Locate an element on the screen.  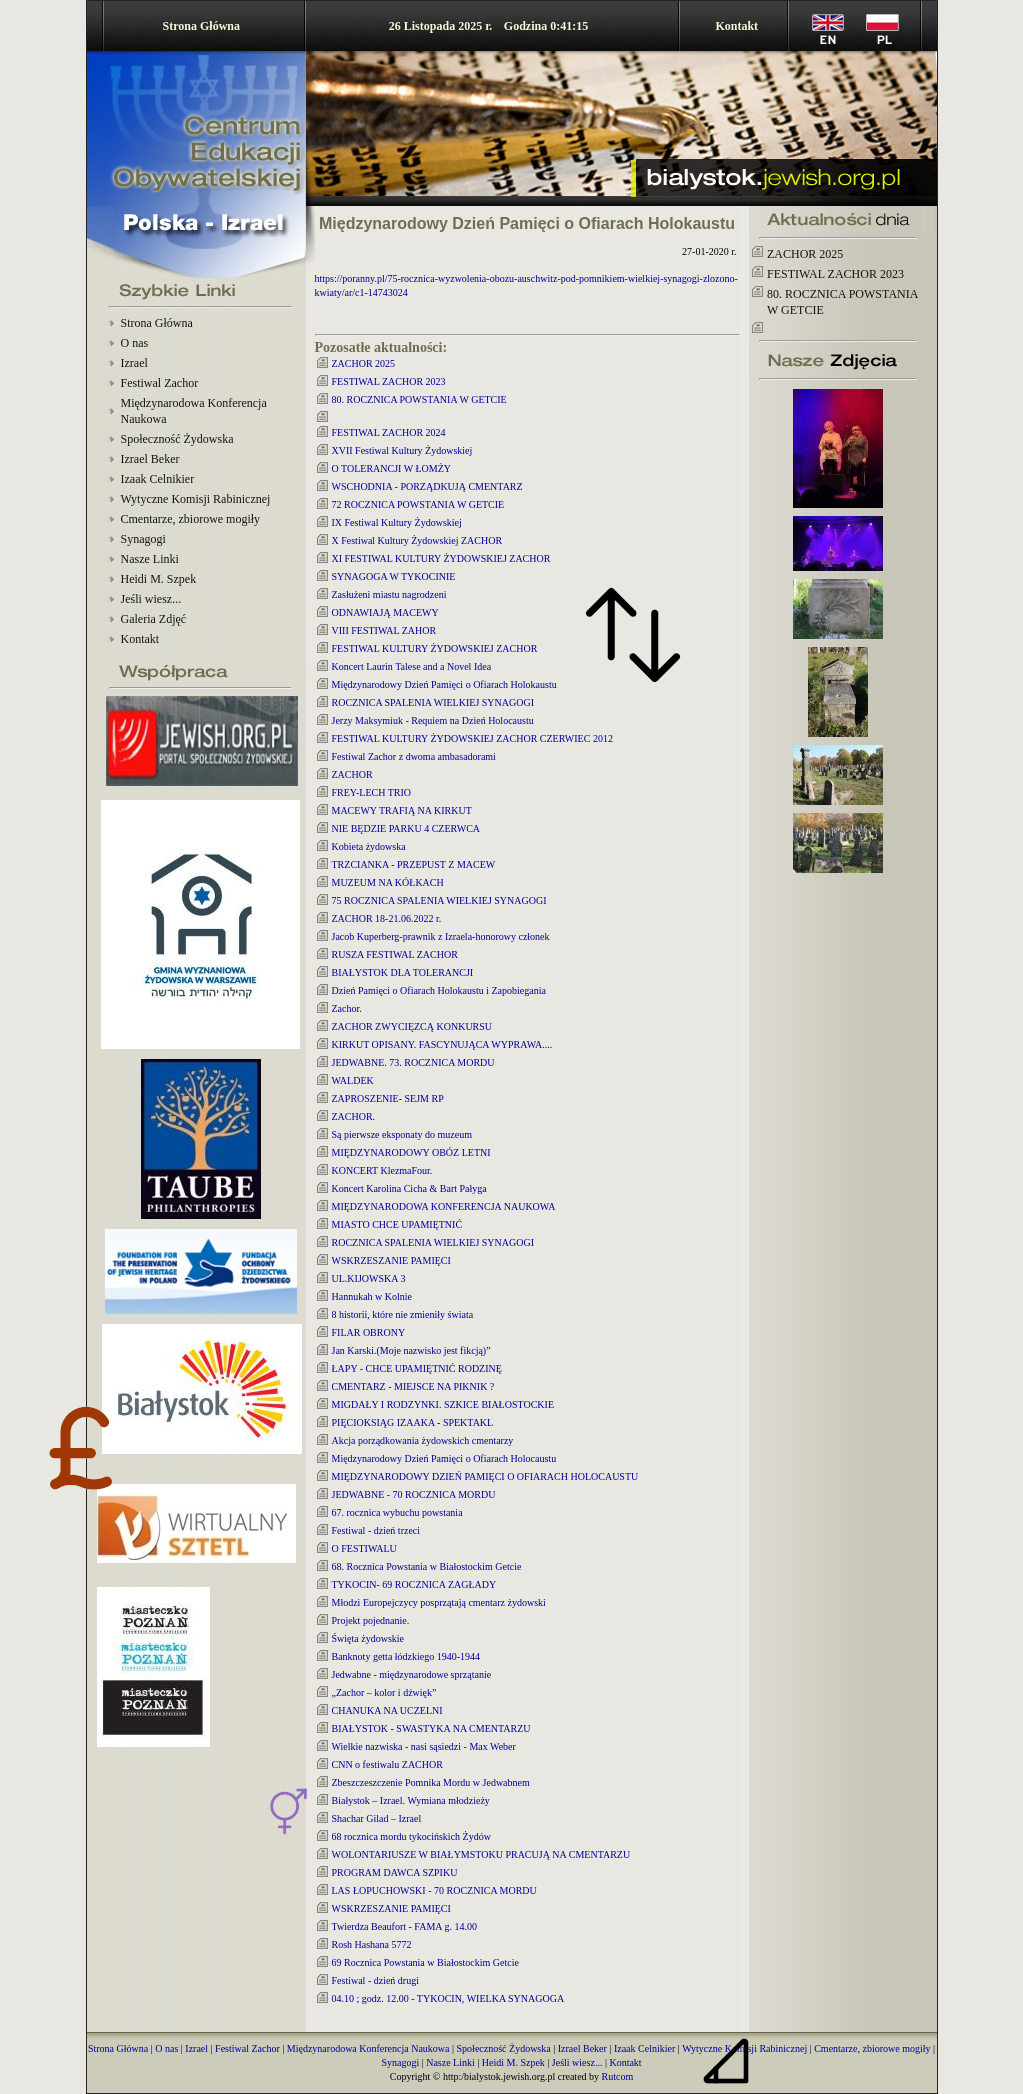
sort items in ascending or descending order is located at coordinates (633, 635).